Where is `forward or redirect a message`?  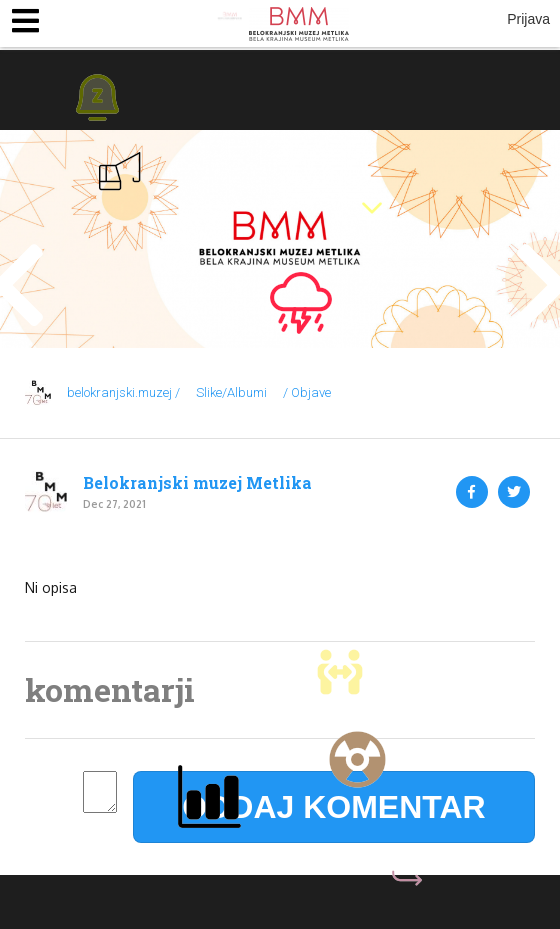 forward or redirect a message is located at coordinates (407, 878).